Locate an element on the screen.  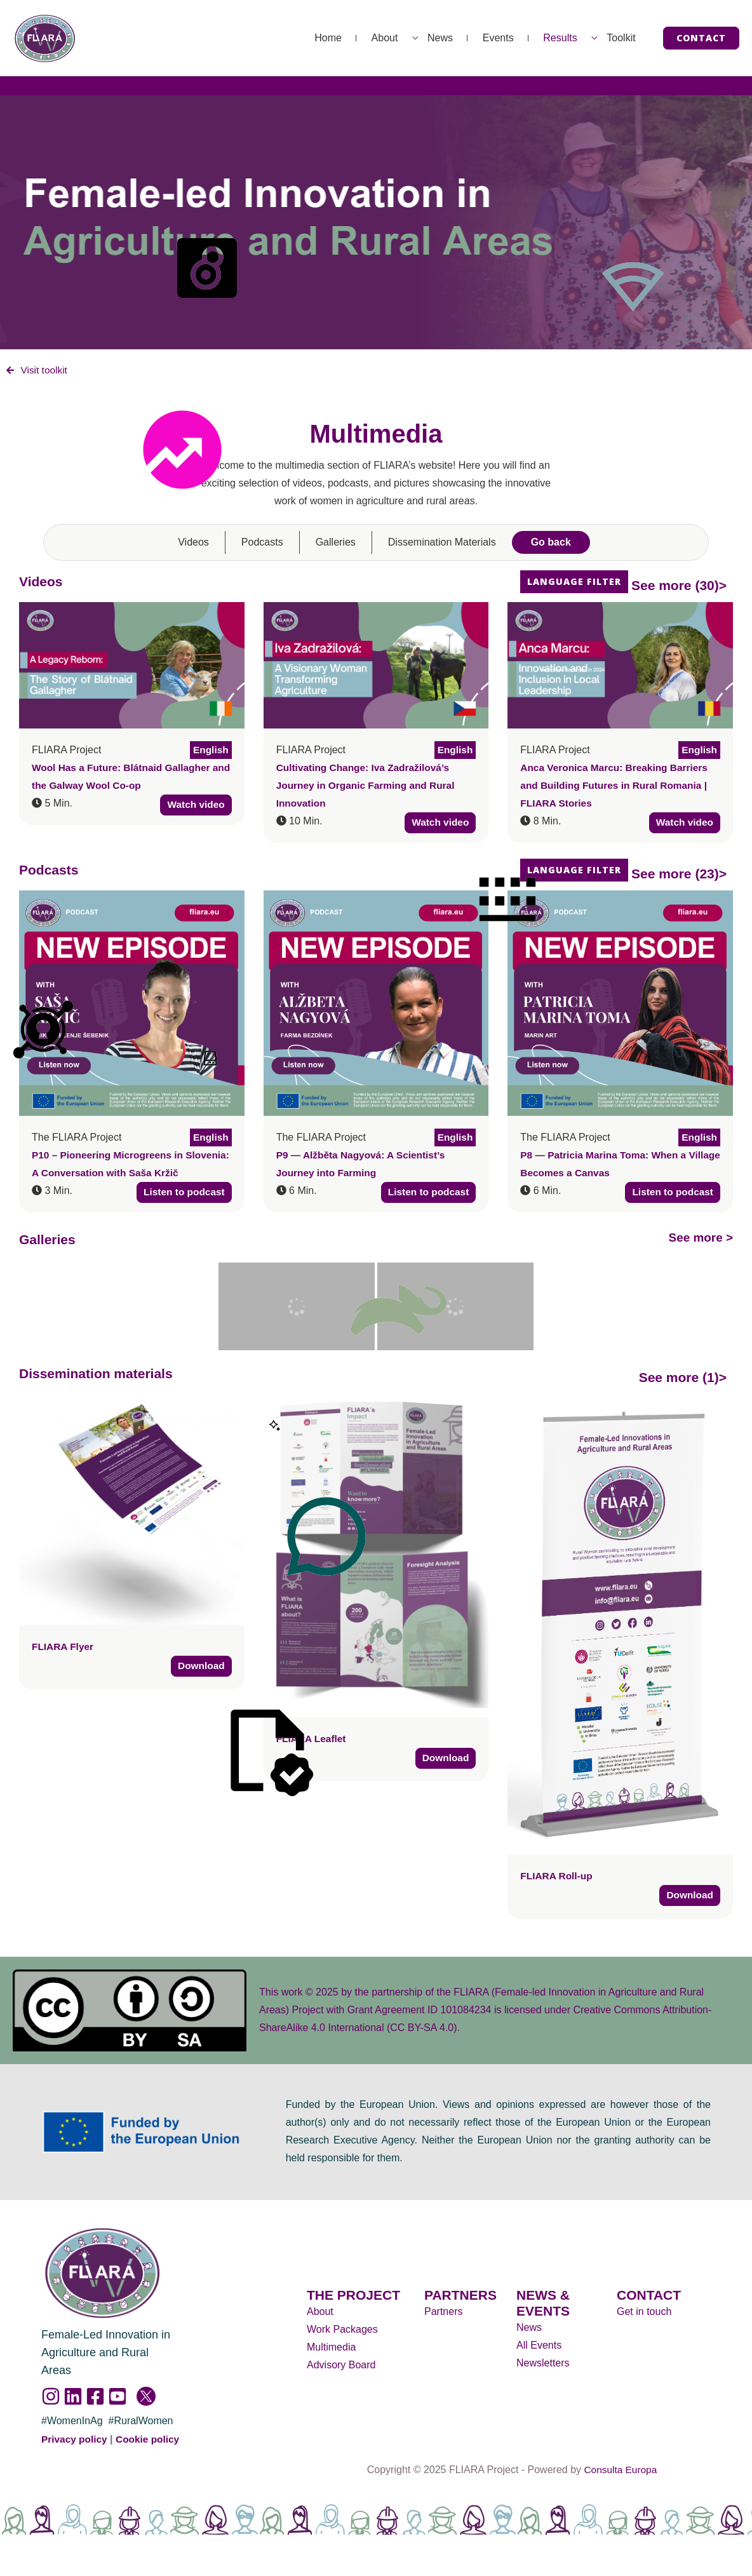
open the on-screen keyboard is located at coordinates (507, 899).